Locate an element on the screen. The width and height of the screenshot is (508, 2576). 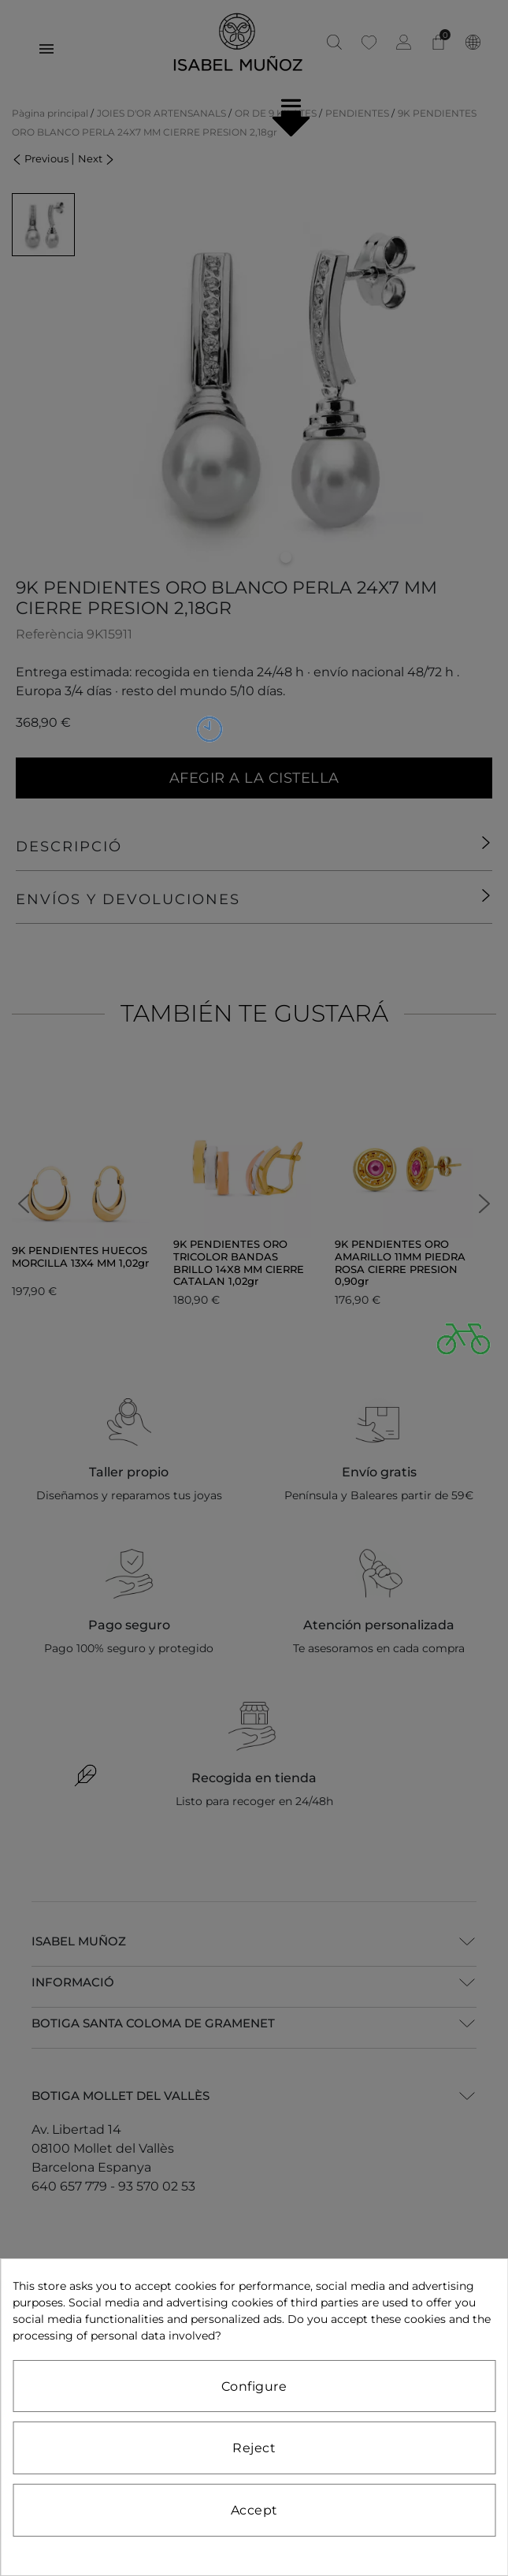
indicates the current time is 10 o'clock is located at coordinates (210, 729).